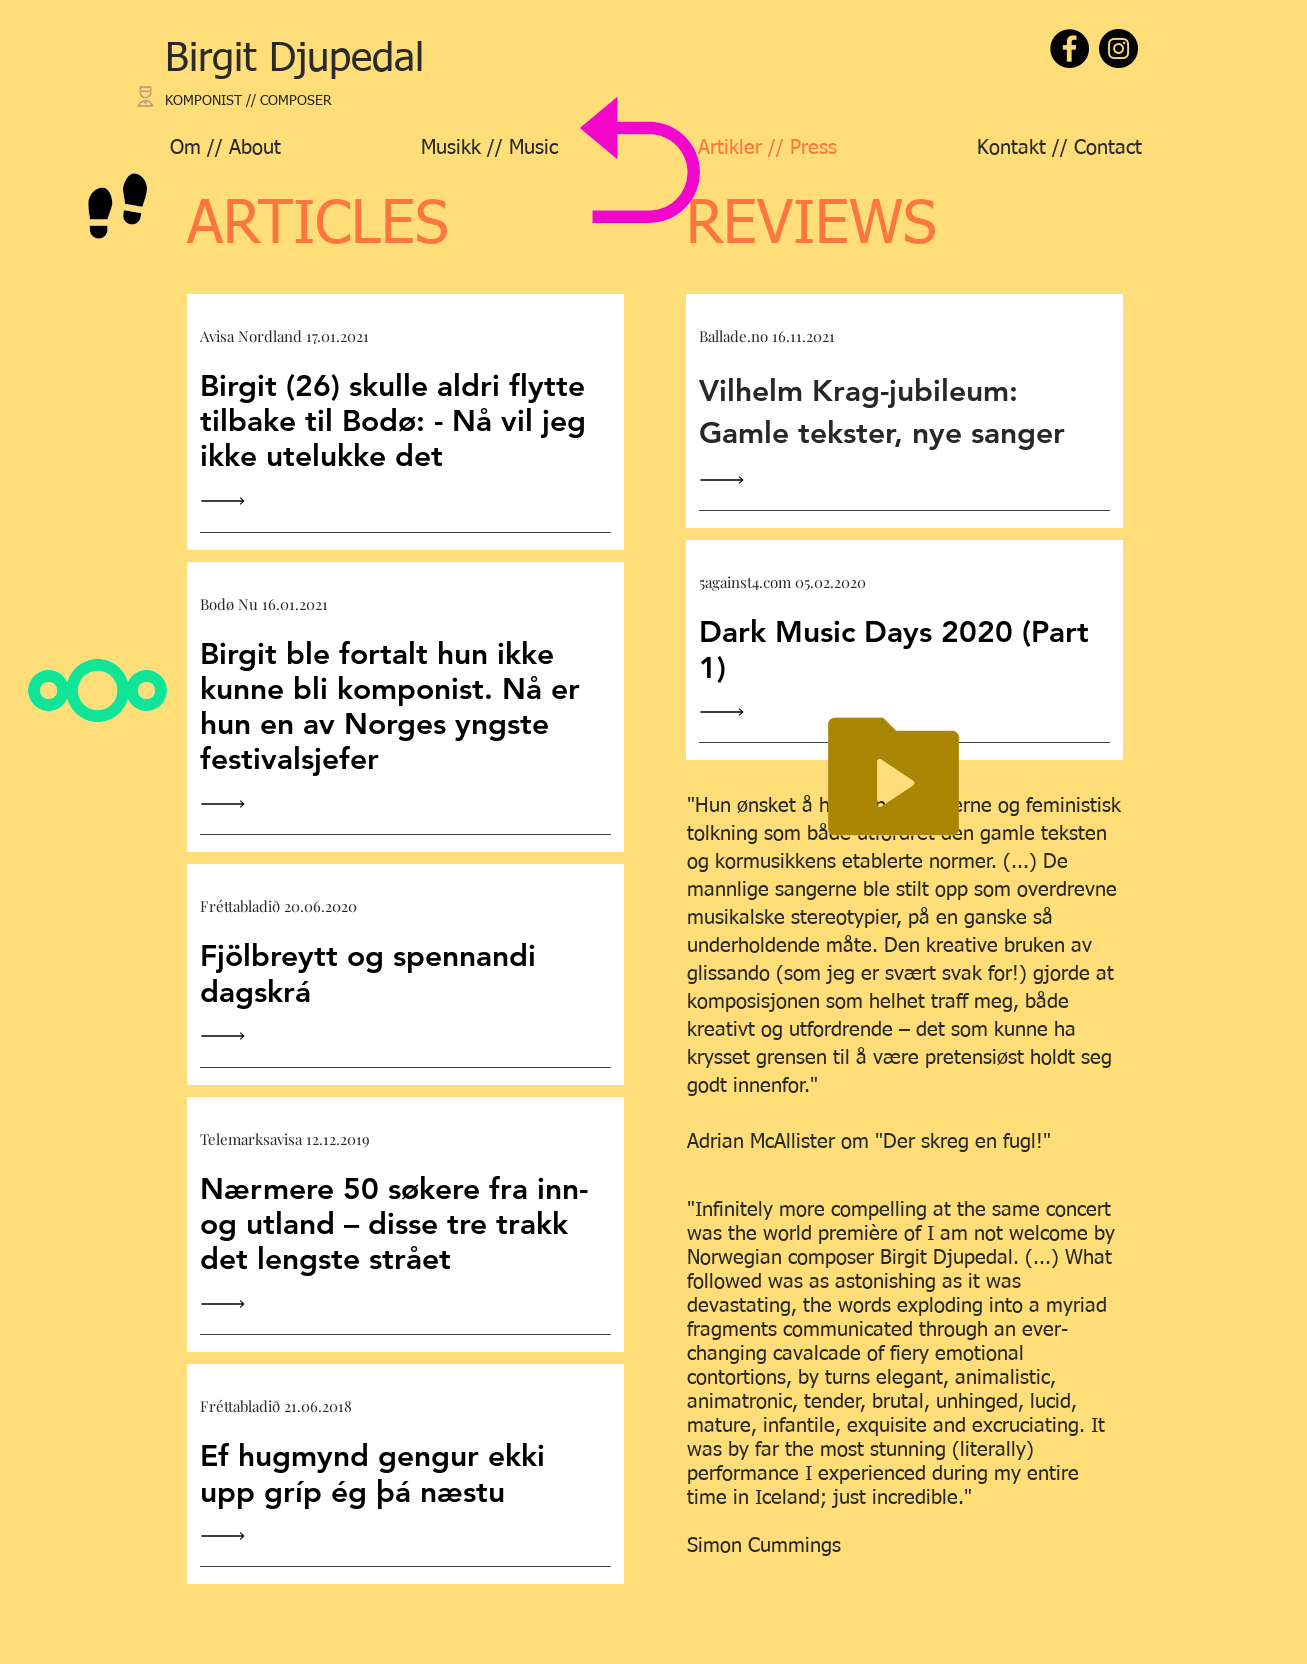 Image resolution: width=1307 pixels, height=1664 pixels. What do you see at coordinates (643, 166) in the screenshot?
I see `go back to the previous screen` at bounding box center [643, 166].